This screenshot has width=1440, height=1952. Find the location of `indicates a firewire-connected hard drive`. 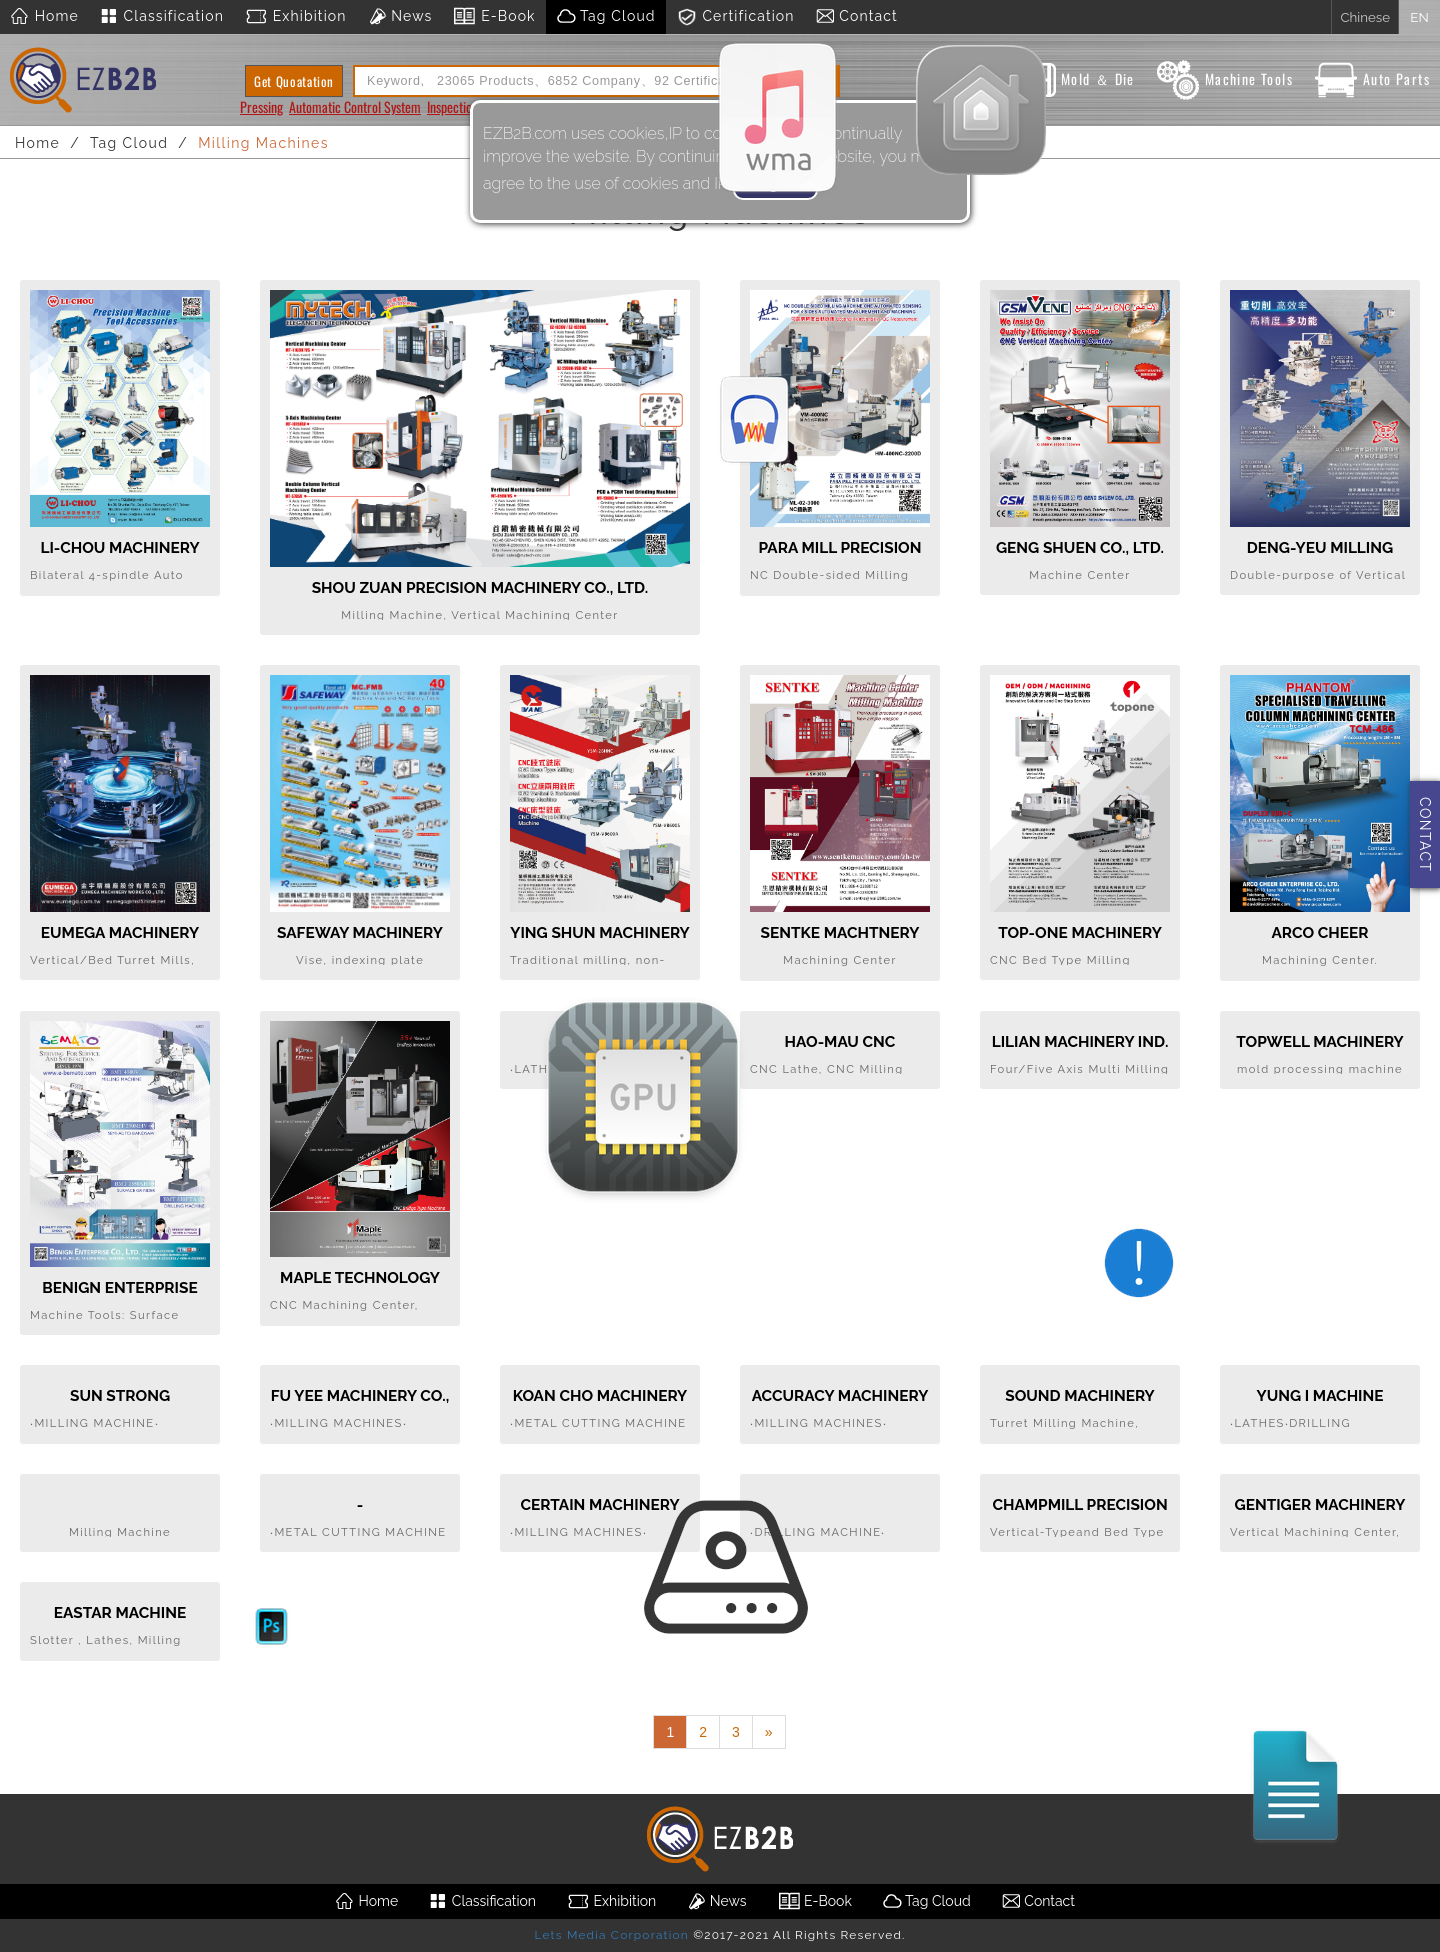

indicates a firewire-connected hard drive is located at coordinates (726, 1562).